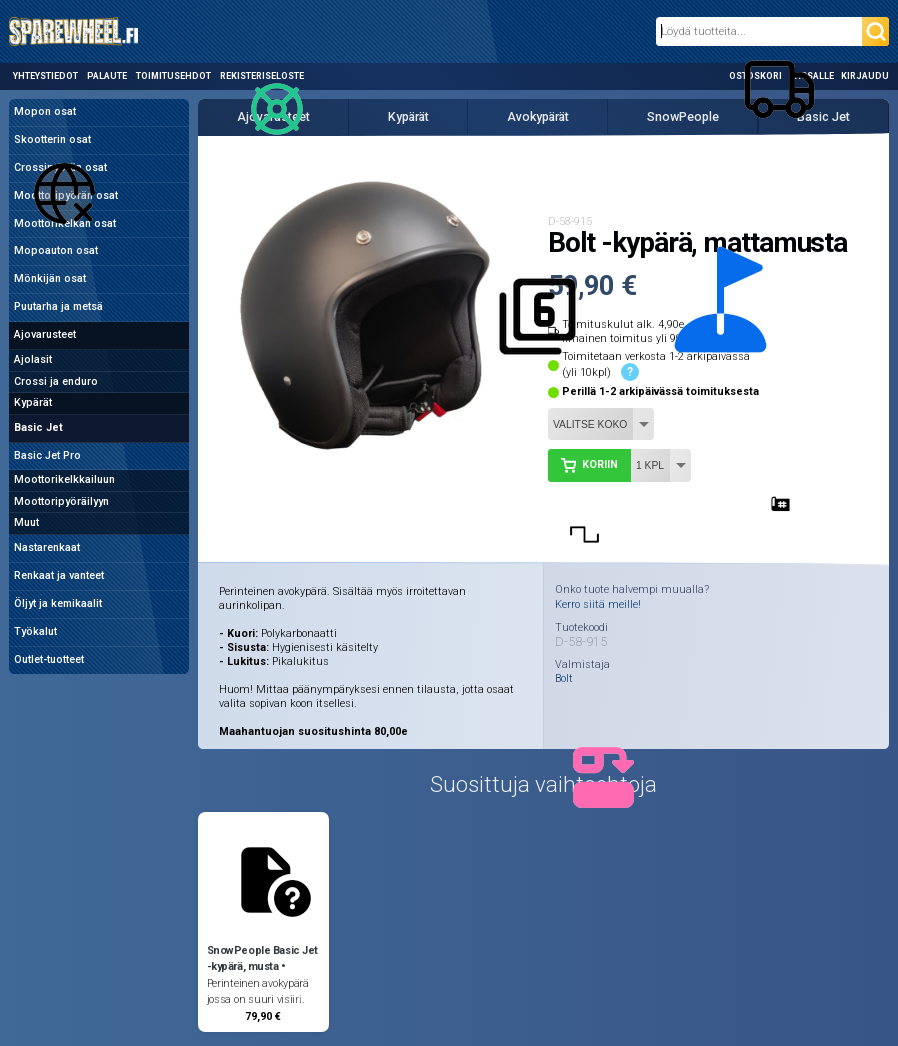 This screenshot has height=1046, width=898. I want to click on indicates 6 items selected or filtered, so click(537, 316).